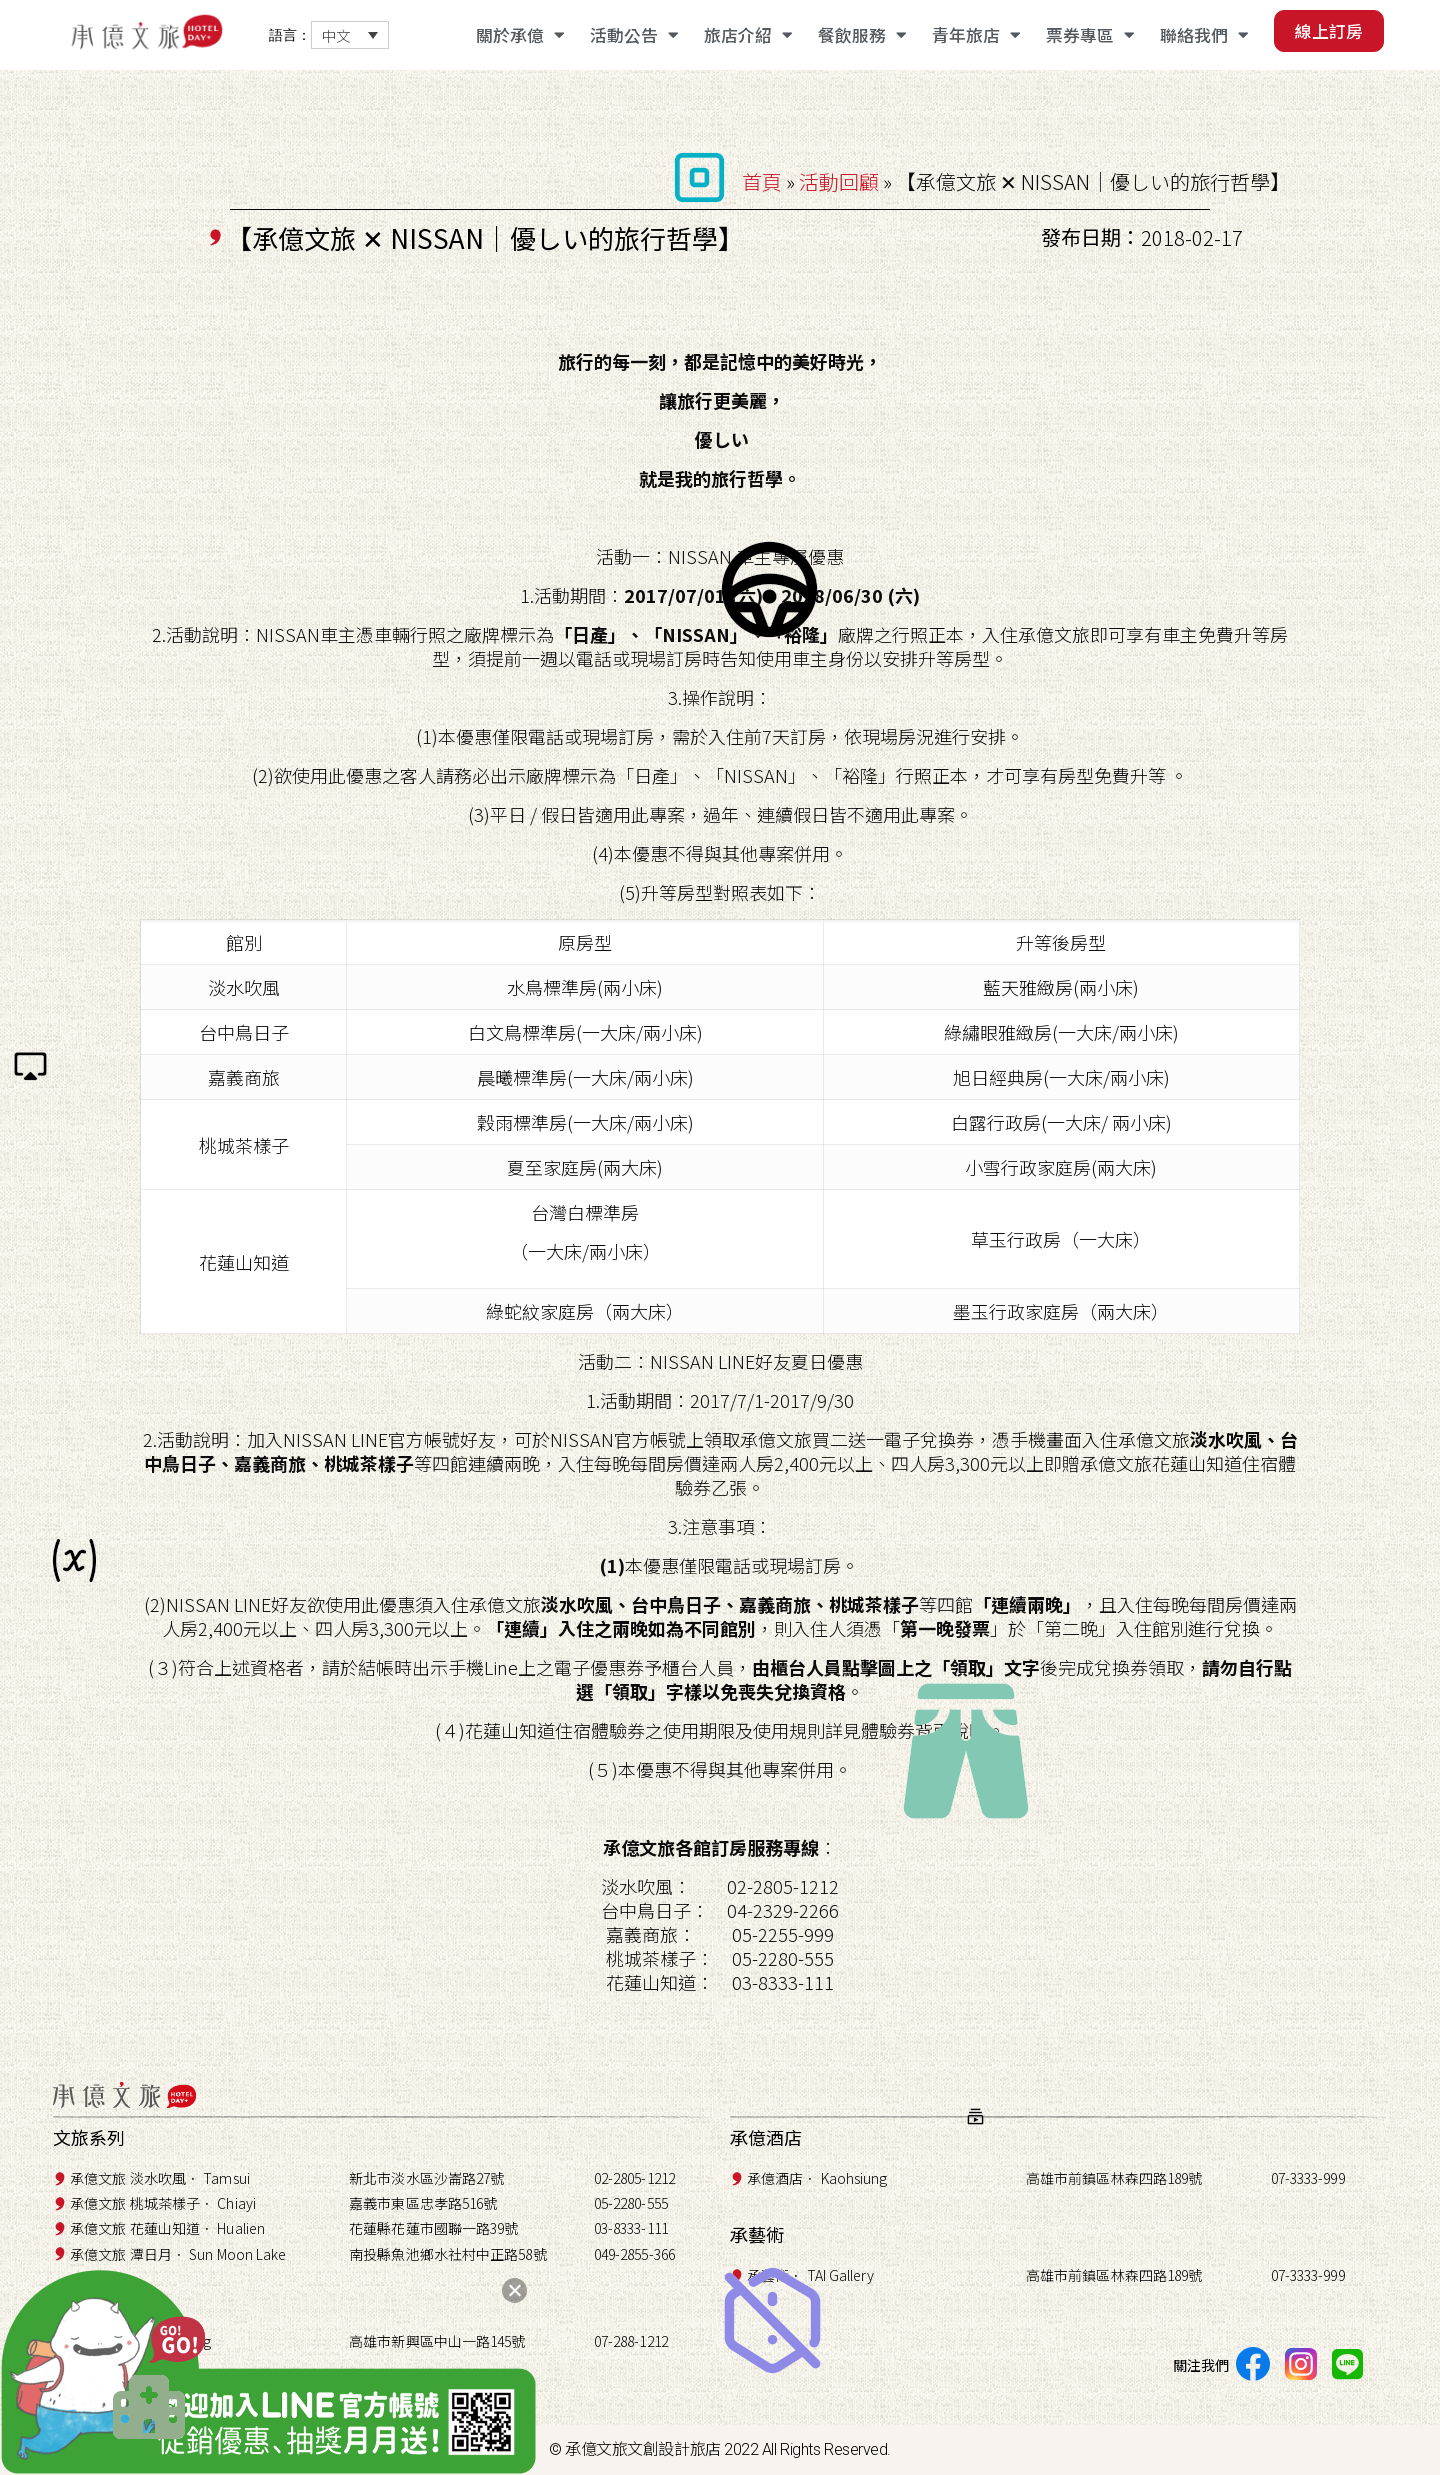 This screenshot has height=2475, width=1440. What do you see at coordinates (74, 1560) in the screenshot?
I see `insert a variable or placeholder value` at bounding box center [74, 1560].